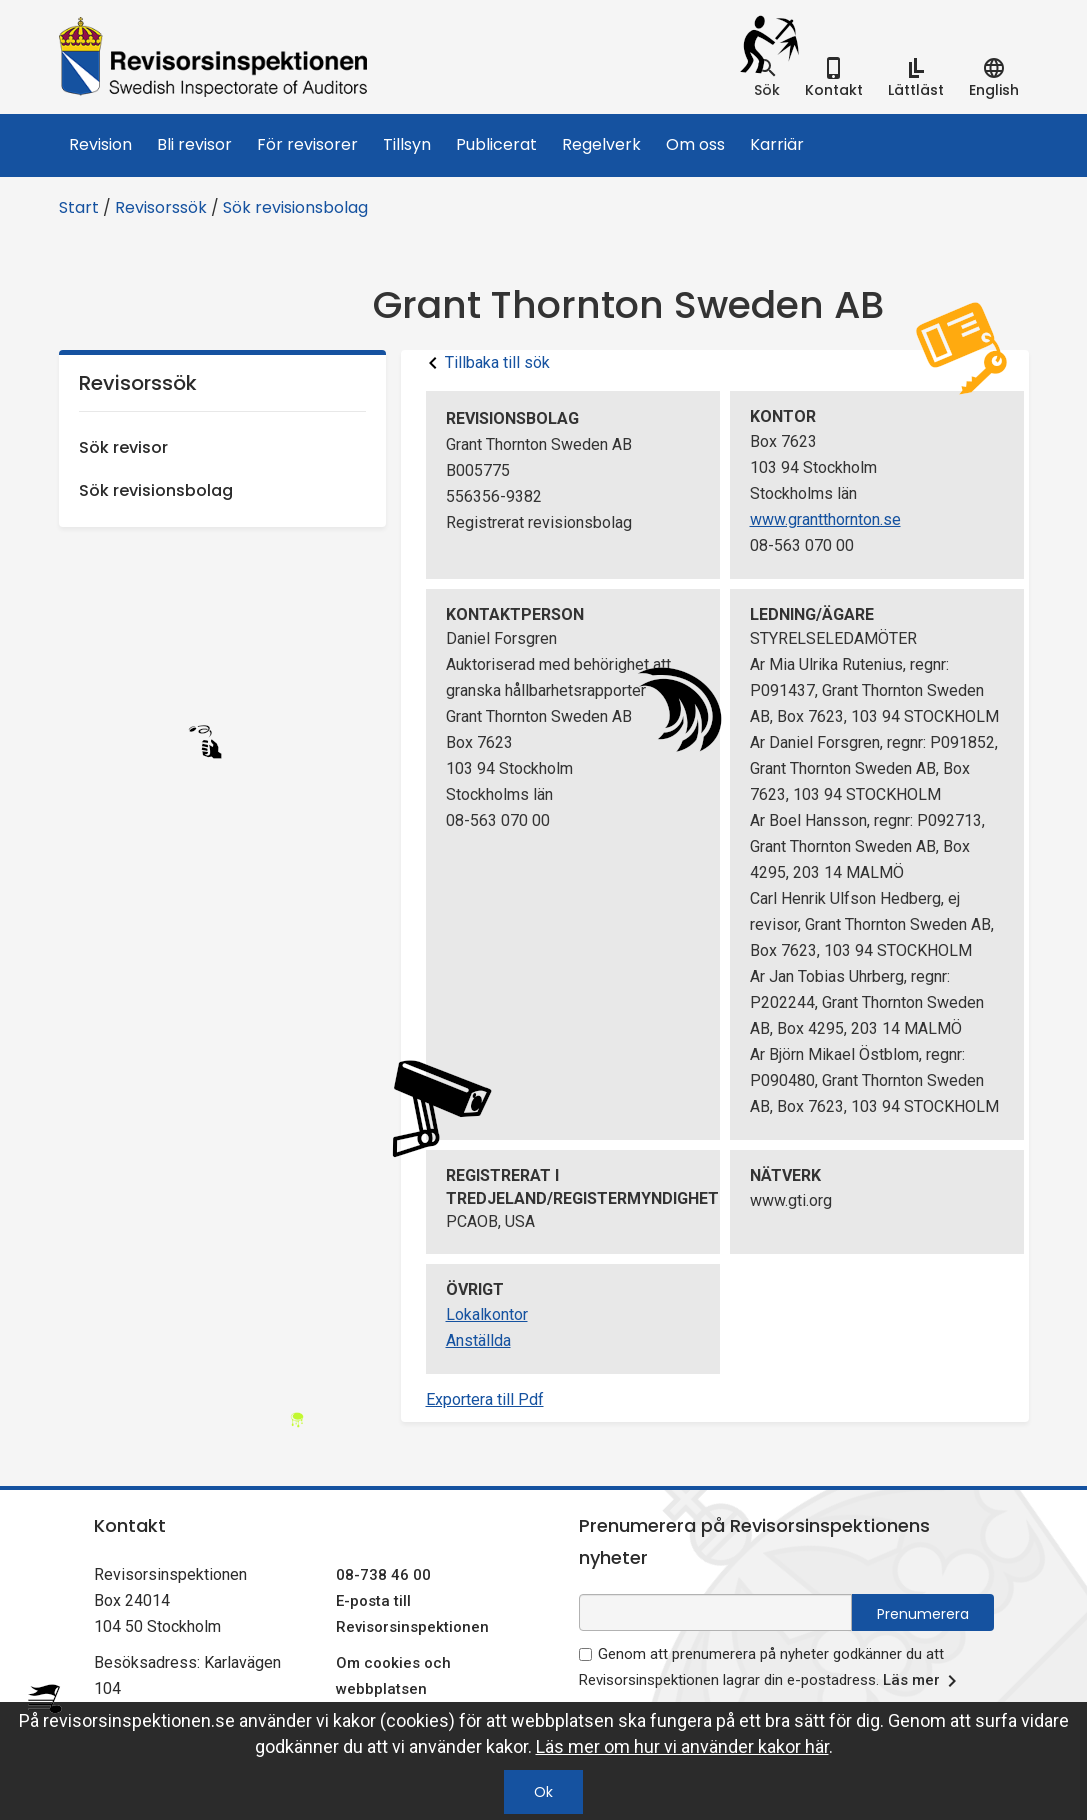 The width and height of the screenshot is (1087, 1820). I want to click on access security camera footage, so click(441, 1108).